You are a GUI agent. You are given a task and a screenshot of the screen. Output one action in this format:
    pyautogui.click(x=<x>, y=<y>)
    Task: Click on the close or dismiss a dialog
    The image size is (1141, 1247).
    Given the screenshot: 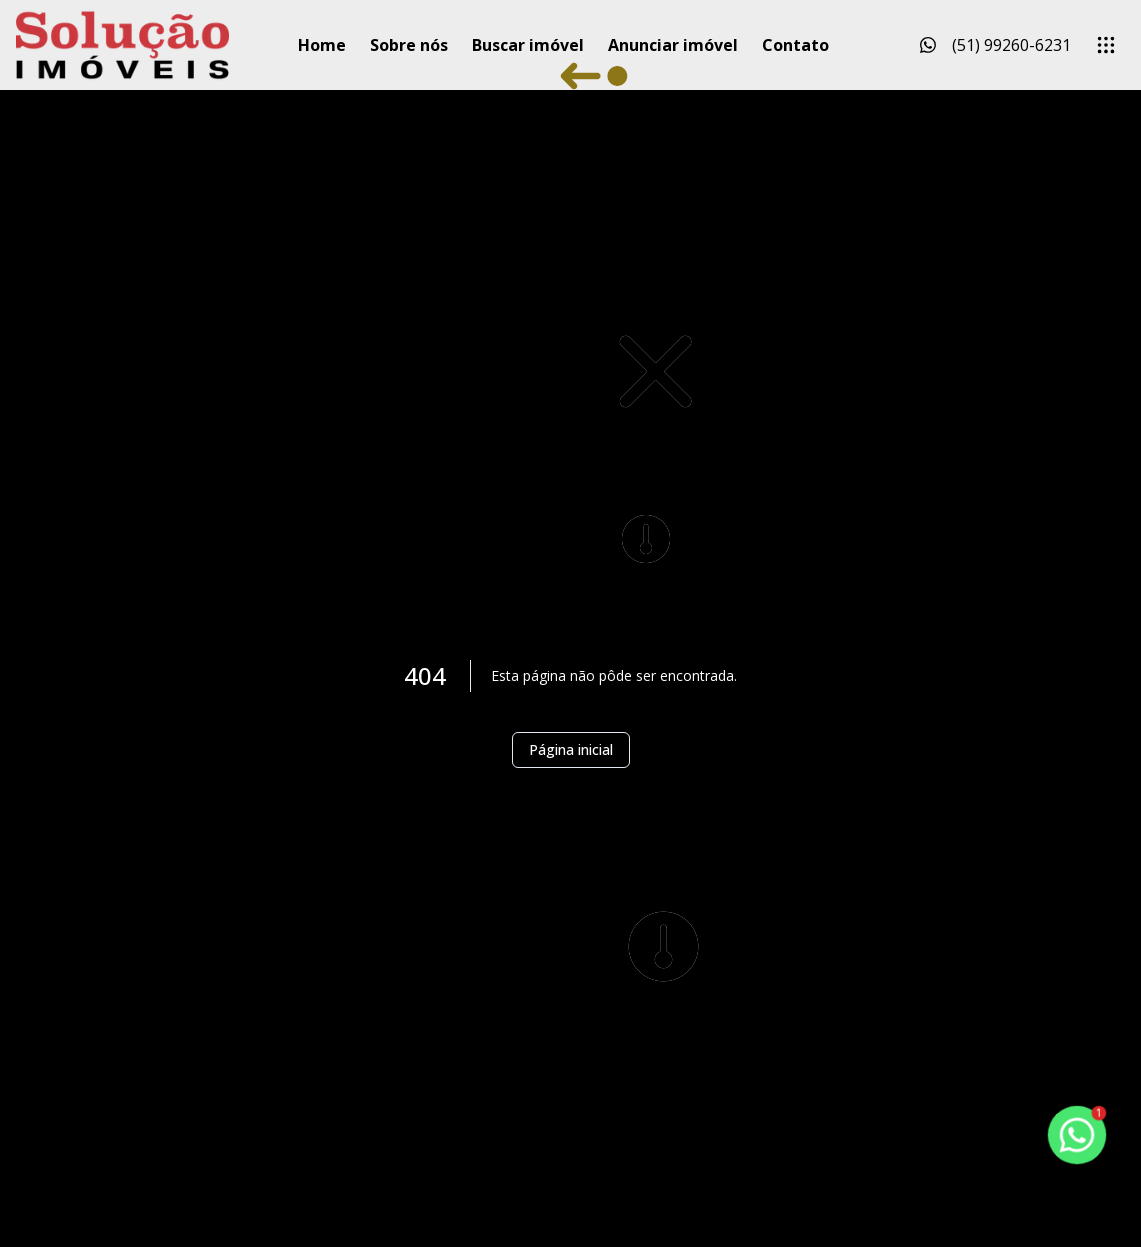 What is the action you would take?
    pyautogui.click(x=655, y=371)
    